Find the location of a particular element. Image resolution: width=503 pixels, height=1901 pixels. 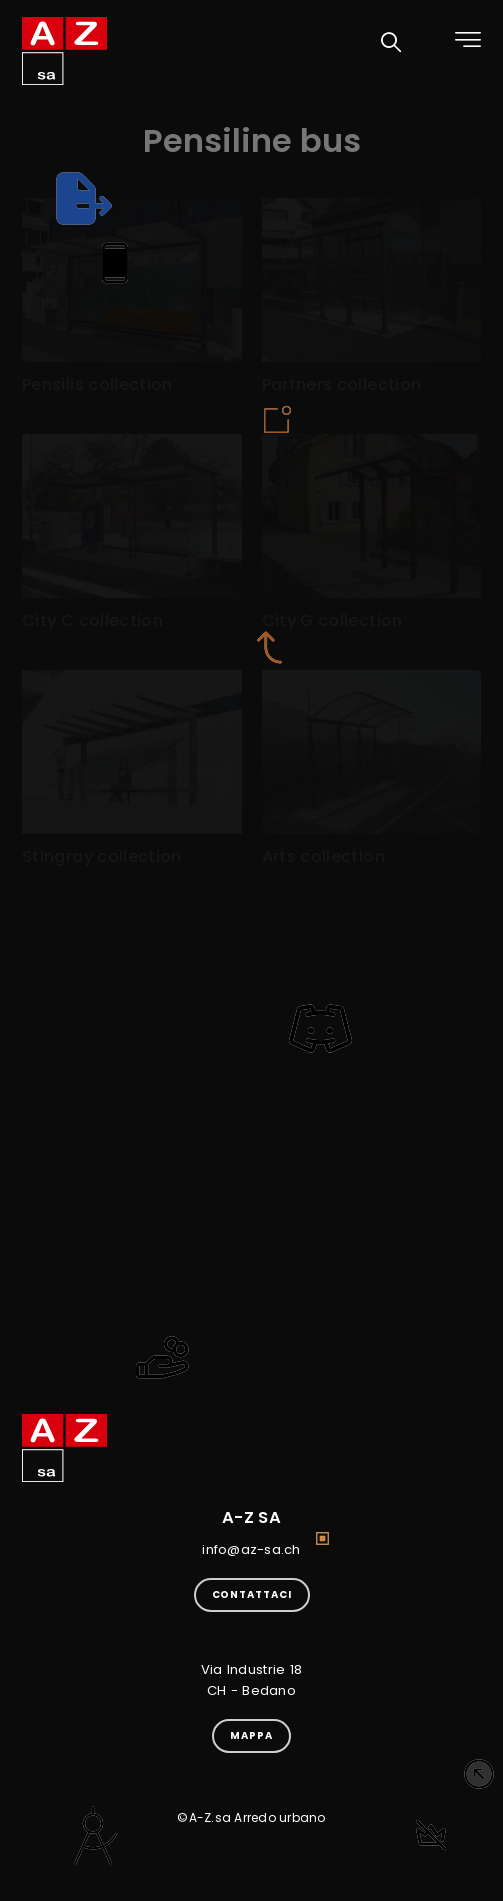

view notifications is located at coordinates (277, 420).